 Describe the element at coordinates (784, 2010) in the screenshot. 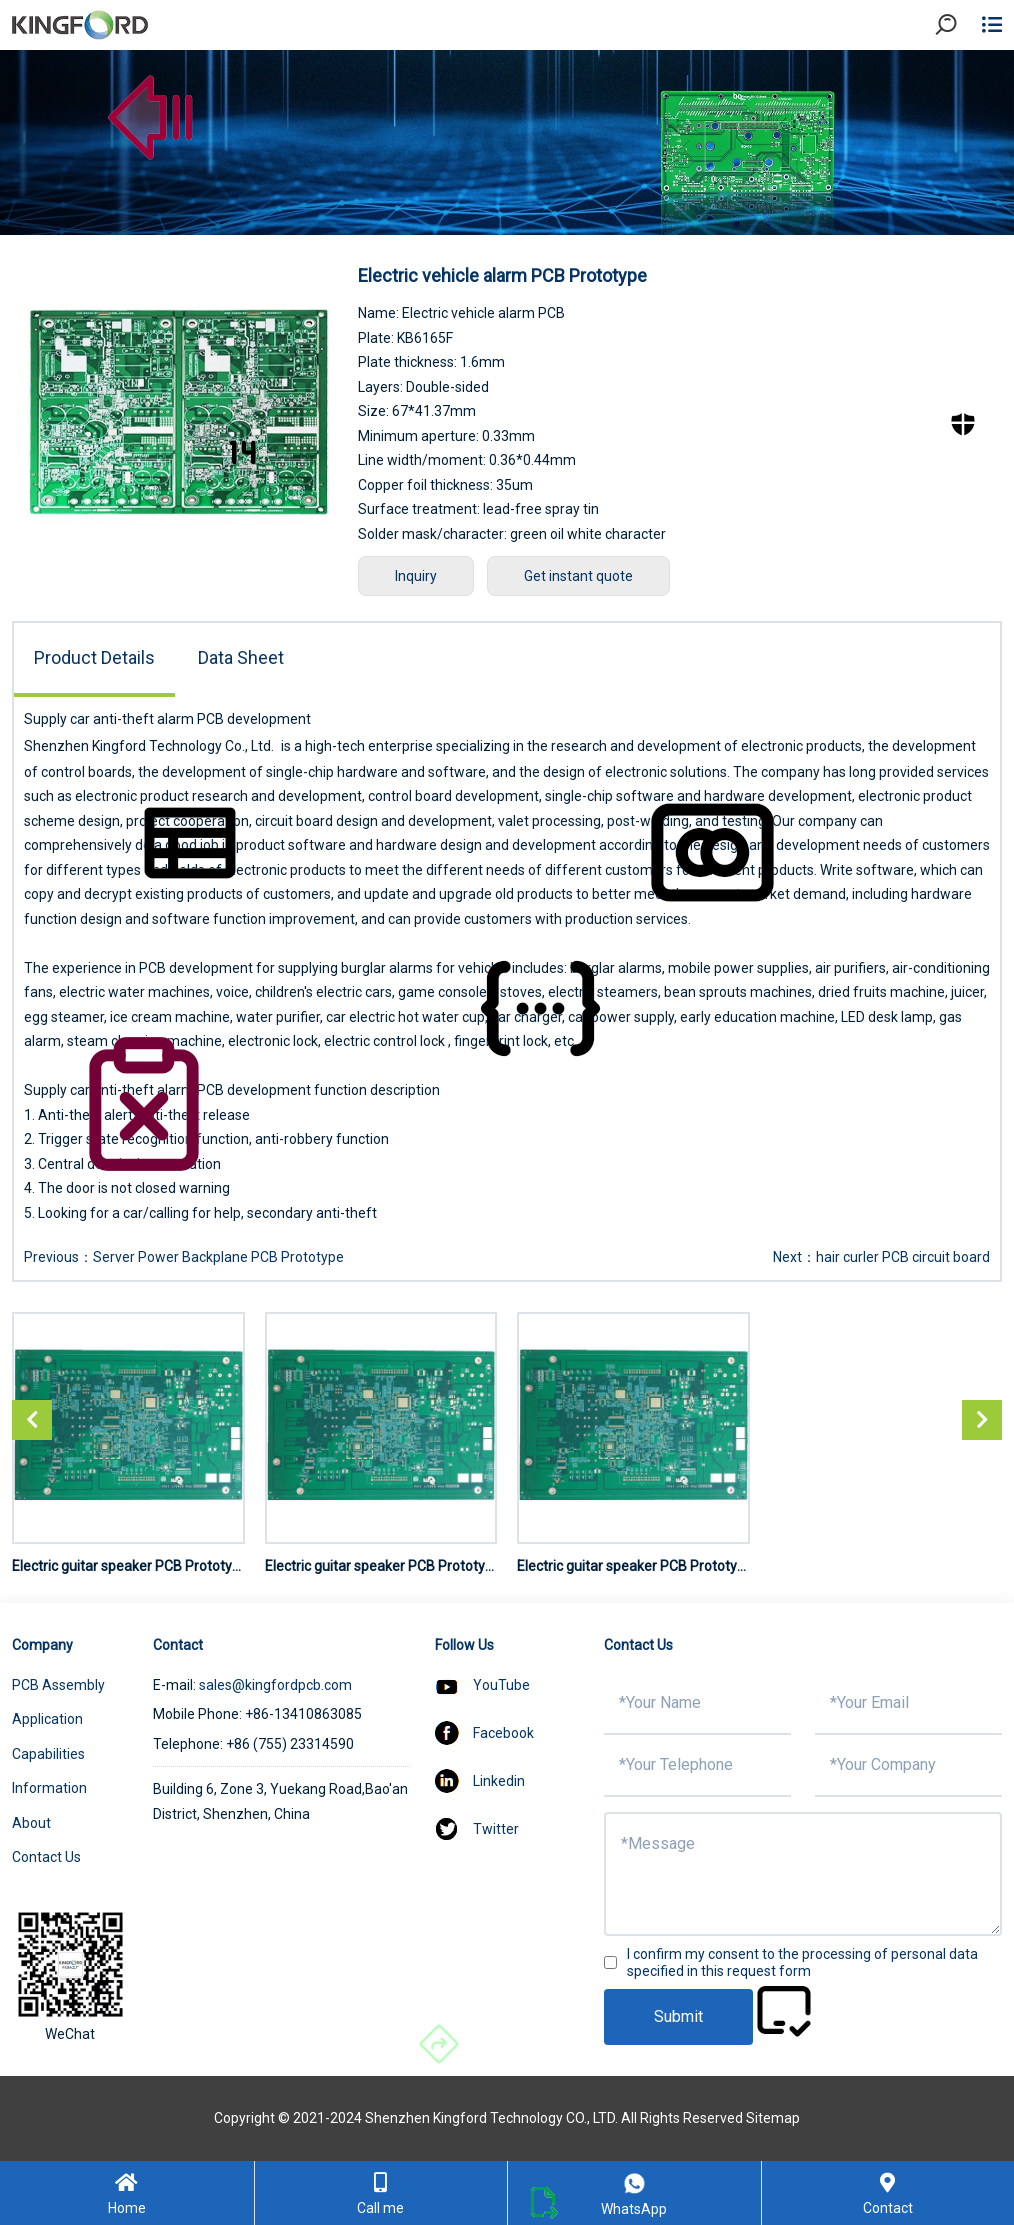

I see `tablet device successfully connected` at that location.